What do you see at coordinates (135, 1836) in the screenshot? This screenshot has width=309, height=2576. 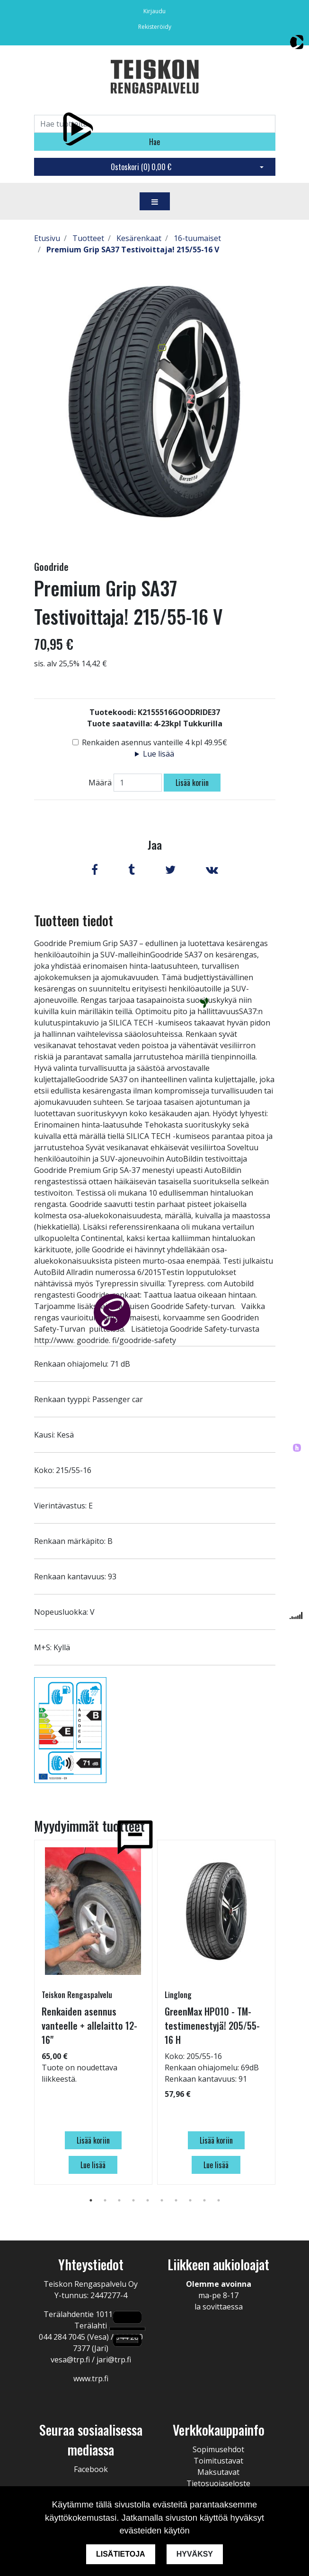 I see `open messaging or chat` at bounding box center [135, 1836].